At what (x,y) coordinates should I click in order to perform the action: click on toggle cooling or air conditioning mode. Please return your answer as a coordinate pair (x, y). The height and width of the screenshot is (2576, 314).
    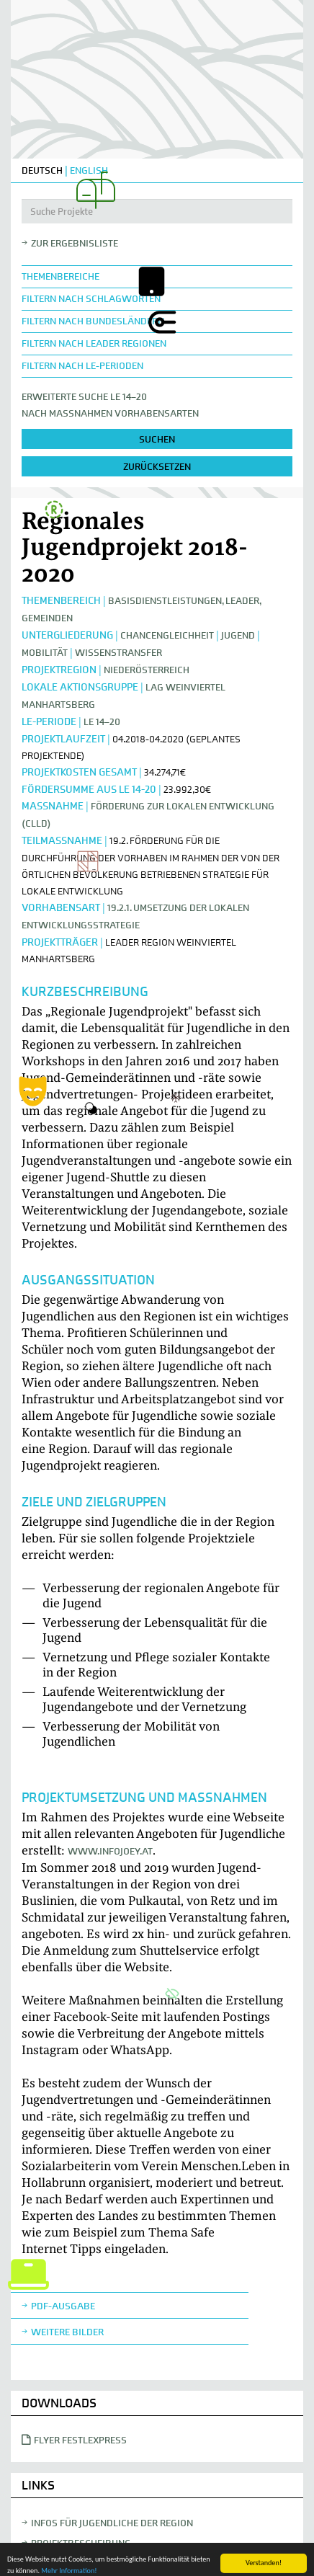
    Looking at the image, I should click on (176, 1098).